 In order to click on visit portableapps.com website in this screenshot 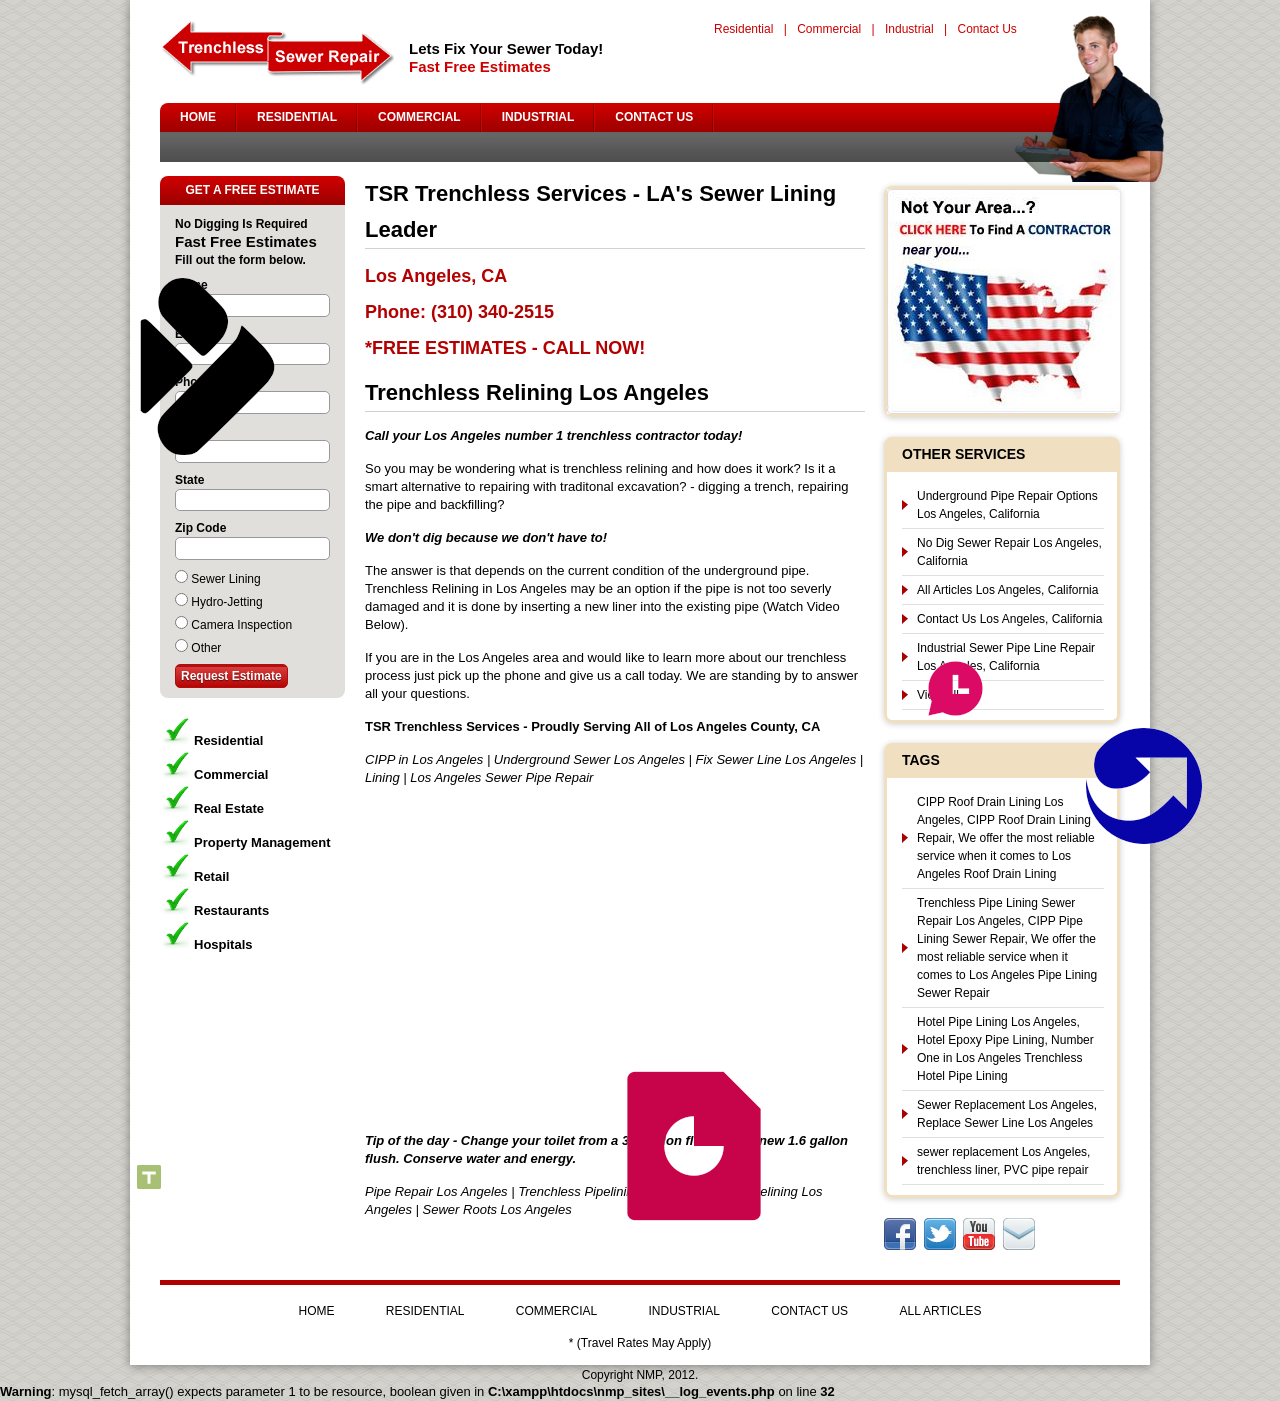, I will do `click(1144, 786)`.